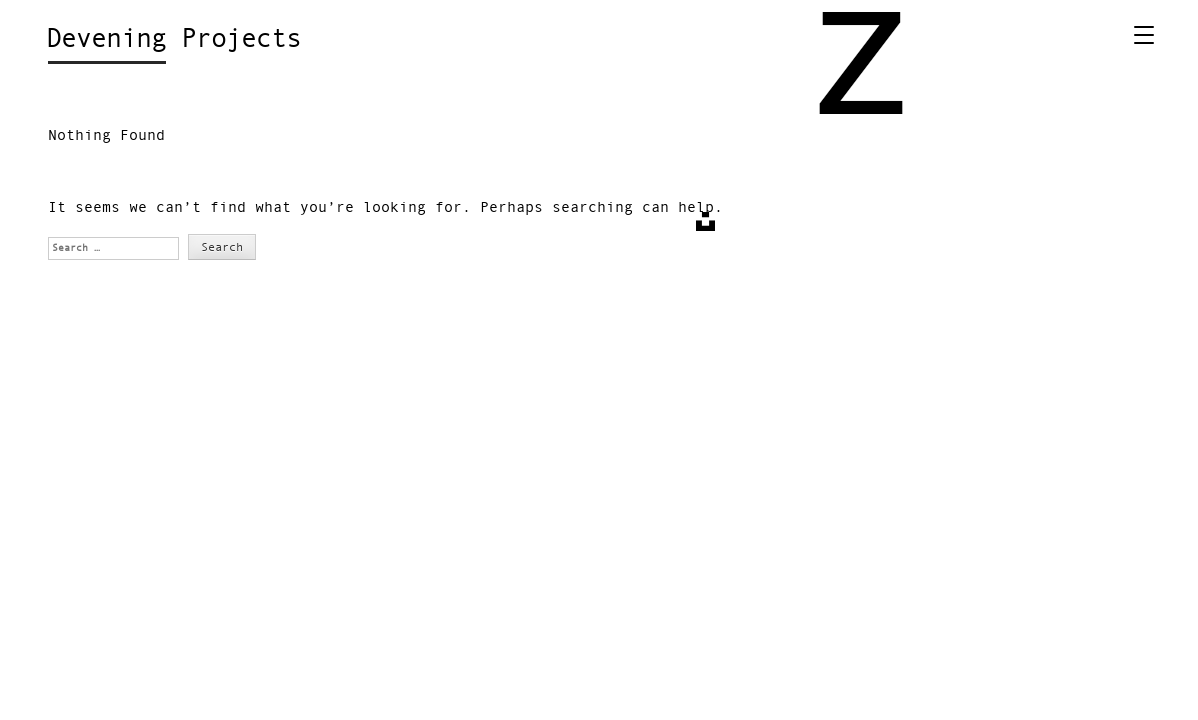 The height and width of the screenshot is (720, 1198). What do you see at coordinates (705, 221) in the screenshot?
I see `open unsplash to browse stock photos` at bounding box center [705, 221].